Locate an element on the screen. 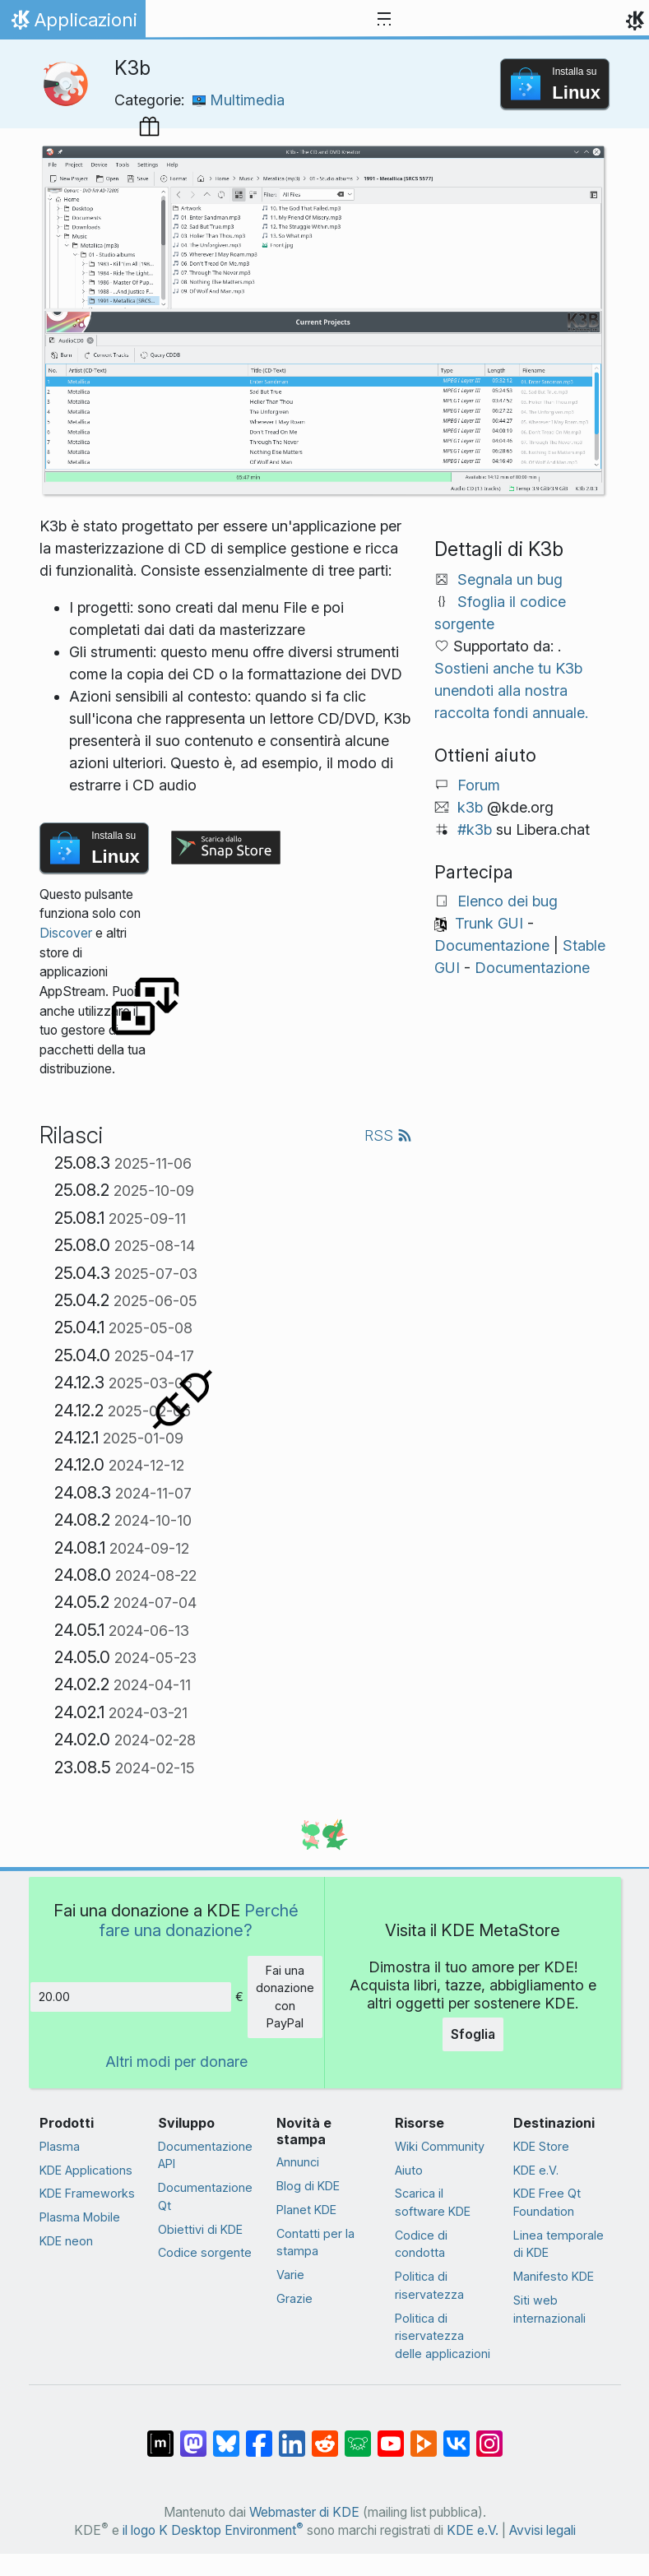 The image size is (649, 2576). disconnect from debug session is located at coordinates (183, 1401).